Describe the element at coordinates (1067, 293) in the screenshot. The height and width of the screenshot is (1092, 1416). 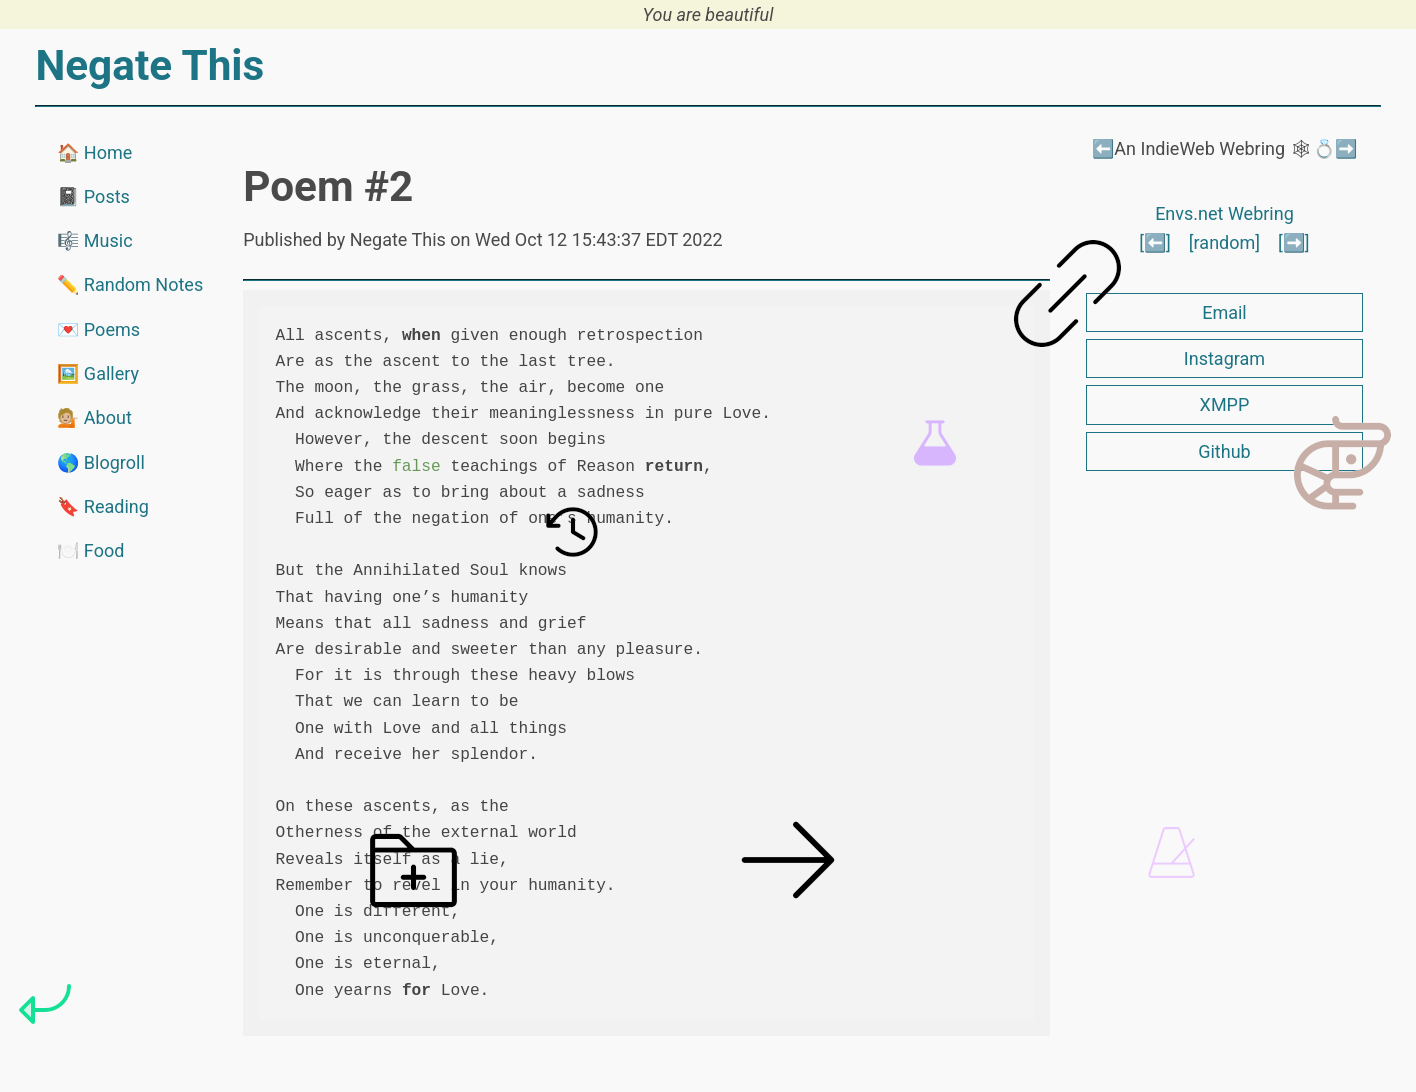
I see `copy link to clipboard` at that location.